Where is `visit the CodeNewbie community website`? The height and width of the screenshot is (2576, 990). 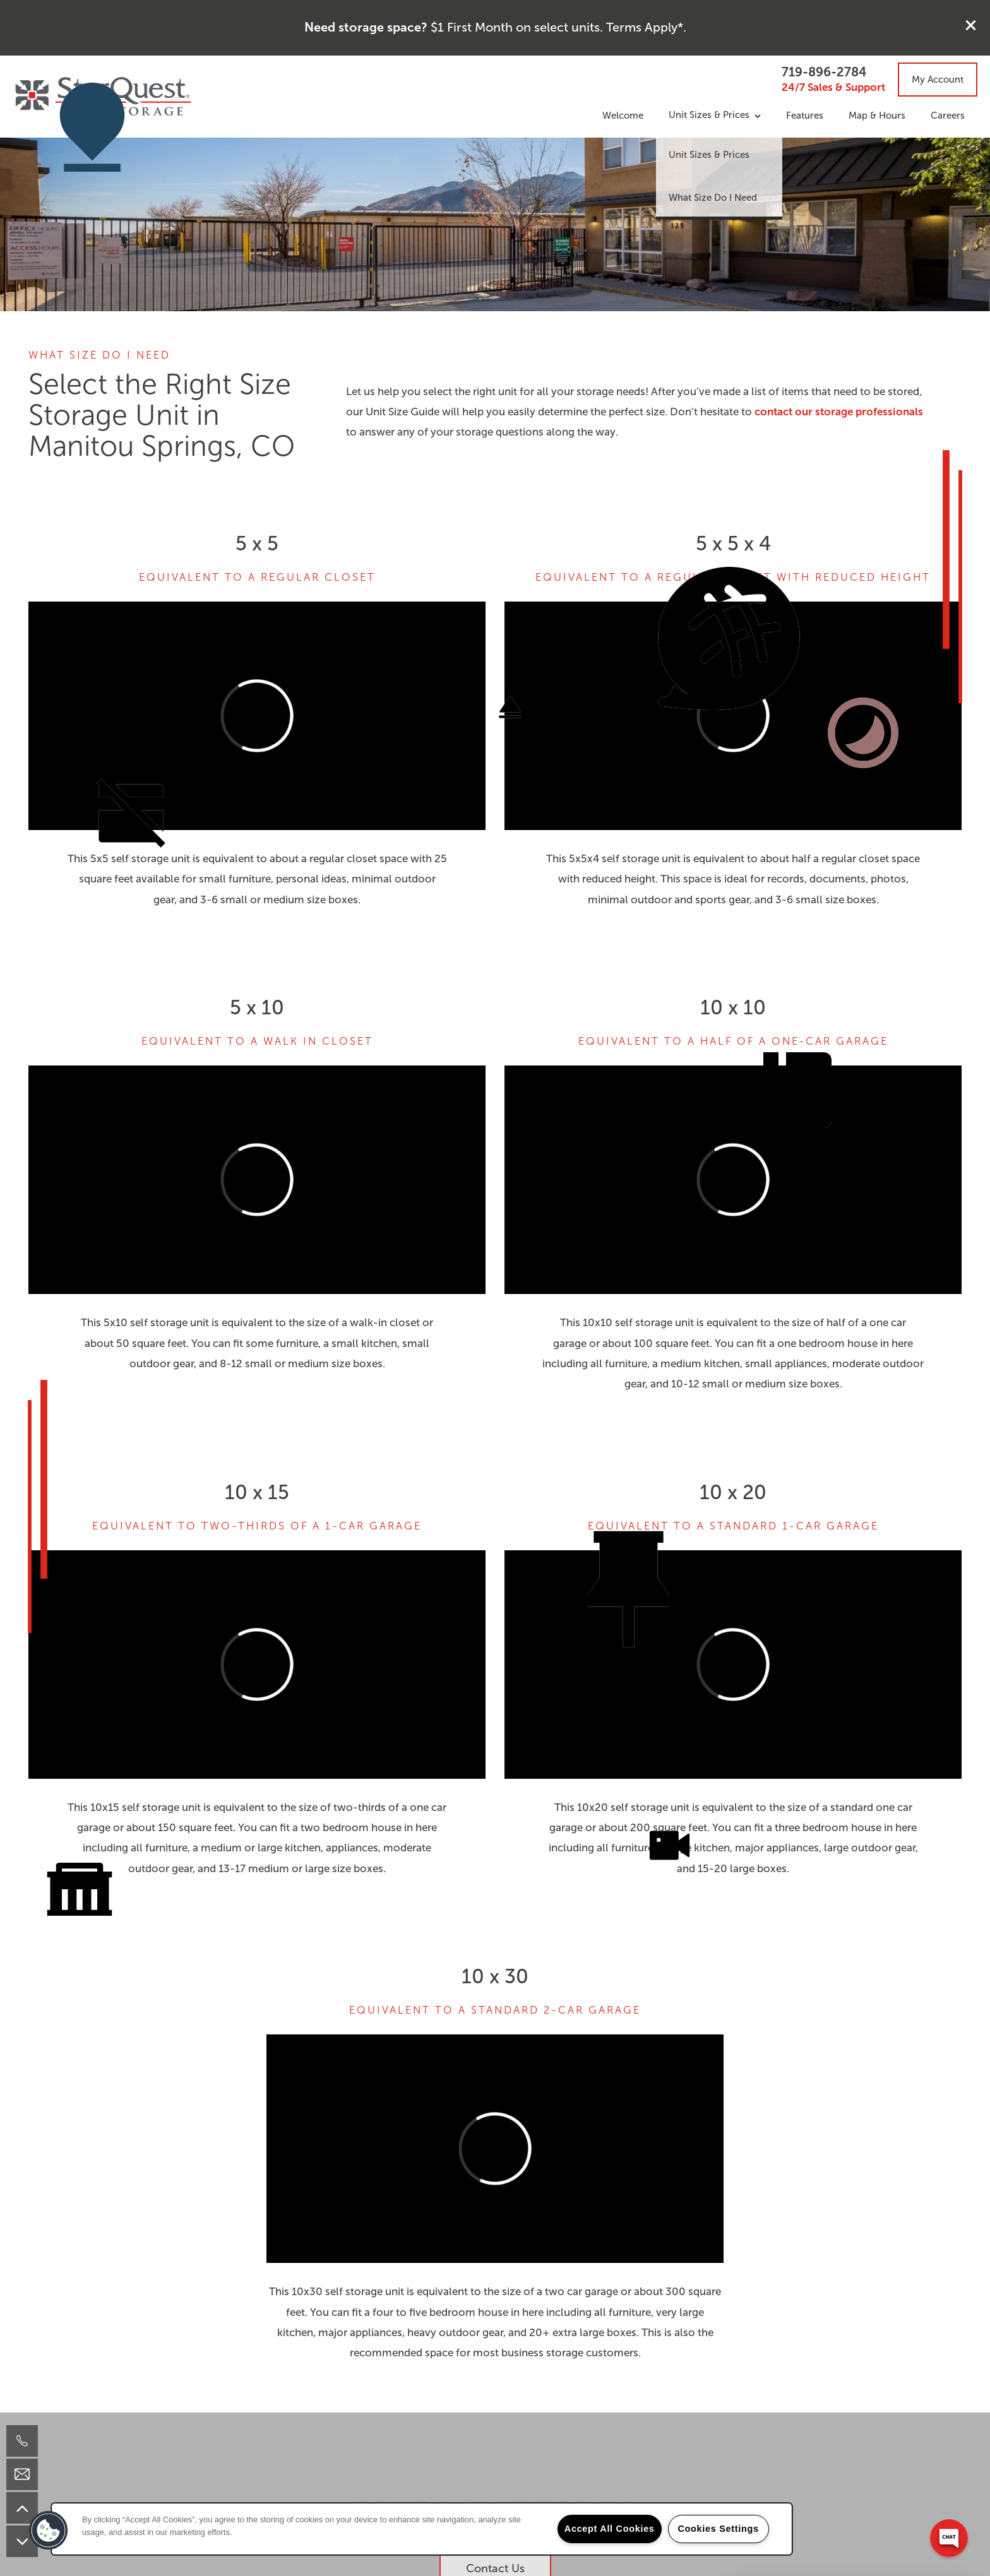
visit the CodeNewbie community website is located at coordinates (729, 638).